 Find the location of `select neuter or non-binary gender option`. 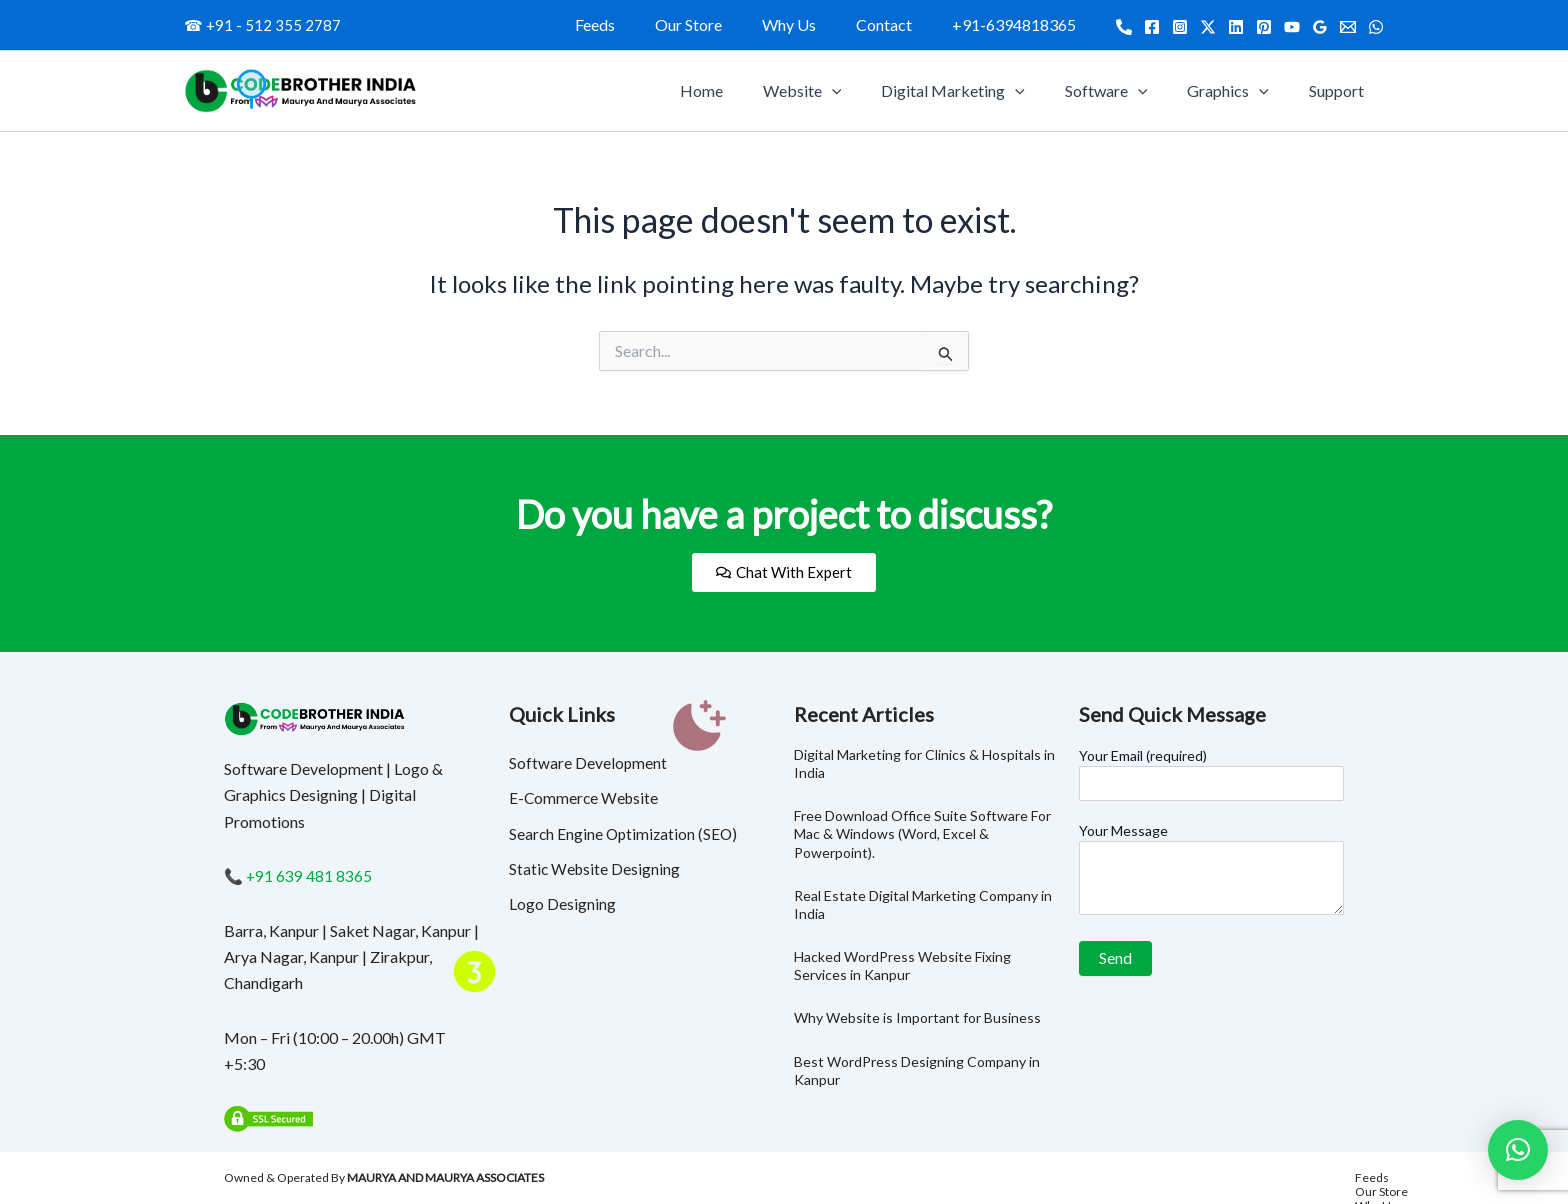

select neuter or non-binary gender option is located at coordinates (251, 88).